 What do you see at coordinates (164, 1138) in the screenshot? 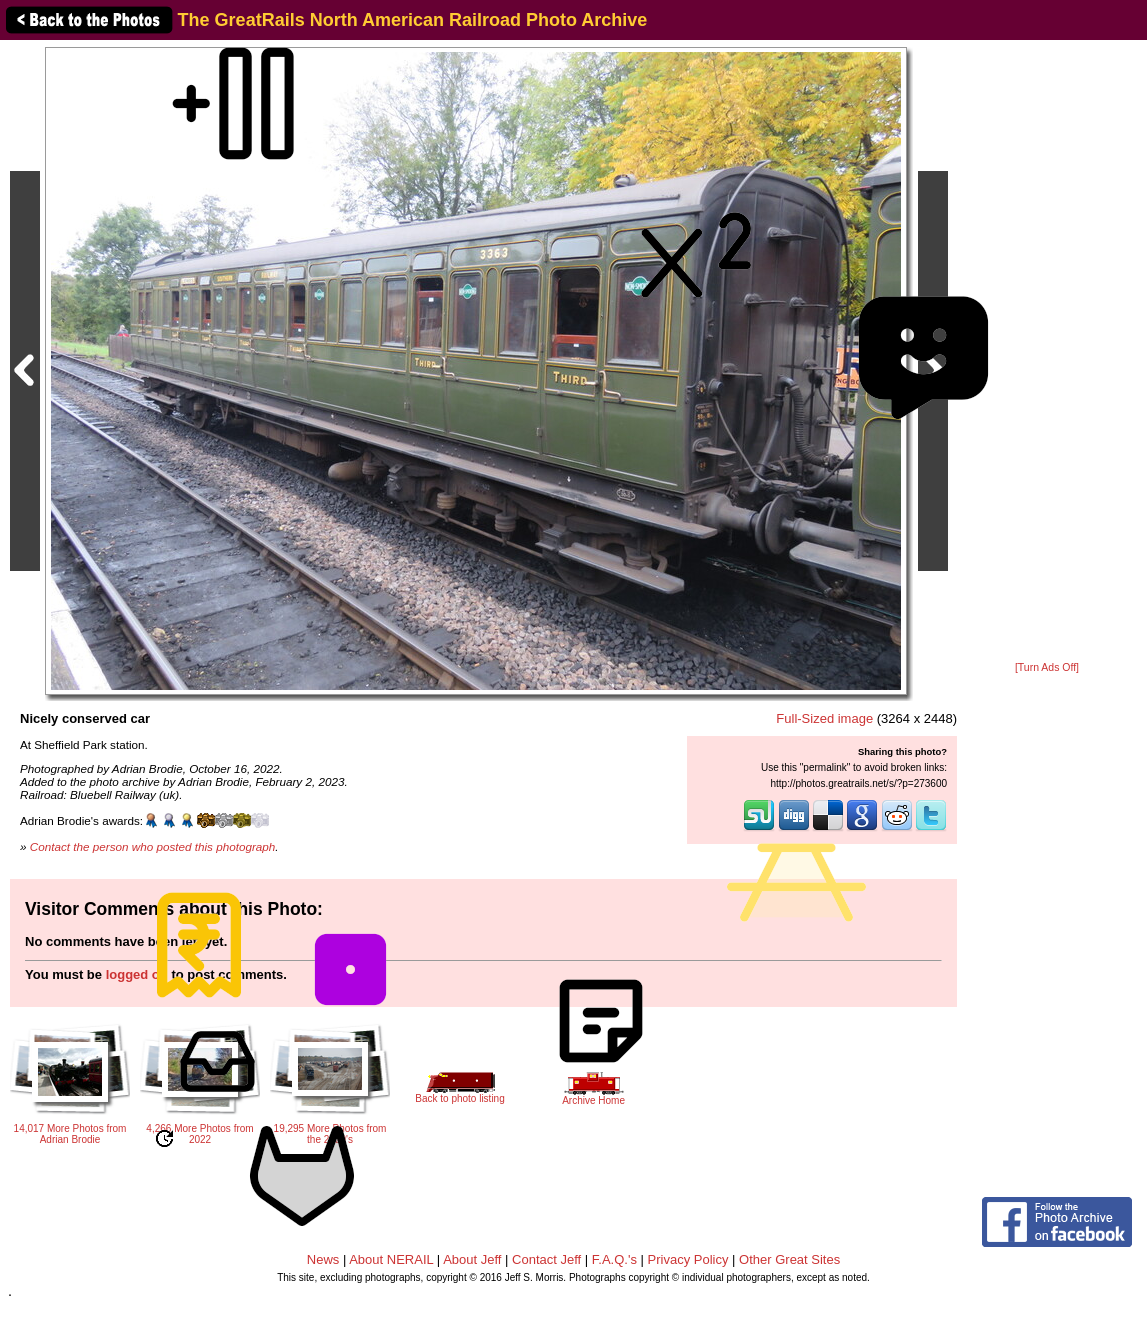
I see `check for updates` at bounding box center [164, 1138].